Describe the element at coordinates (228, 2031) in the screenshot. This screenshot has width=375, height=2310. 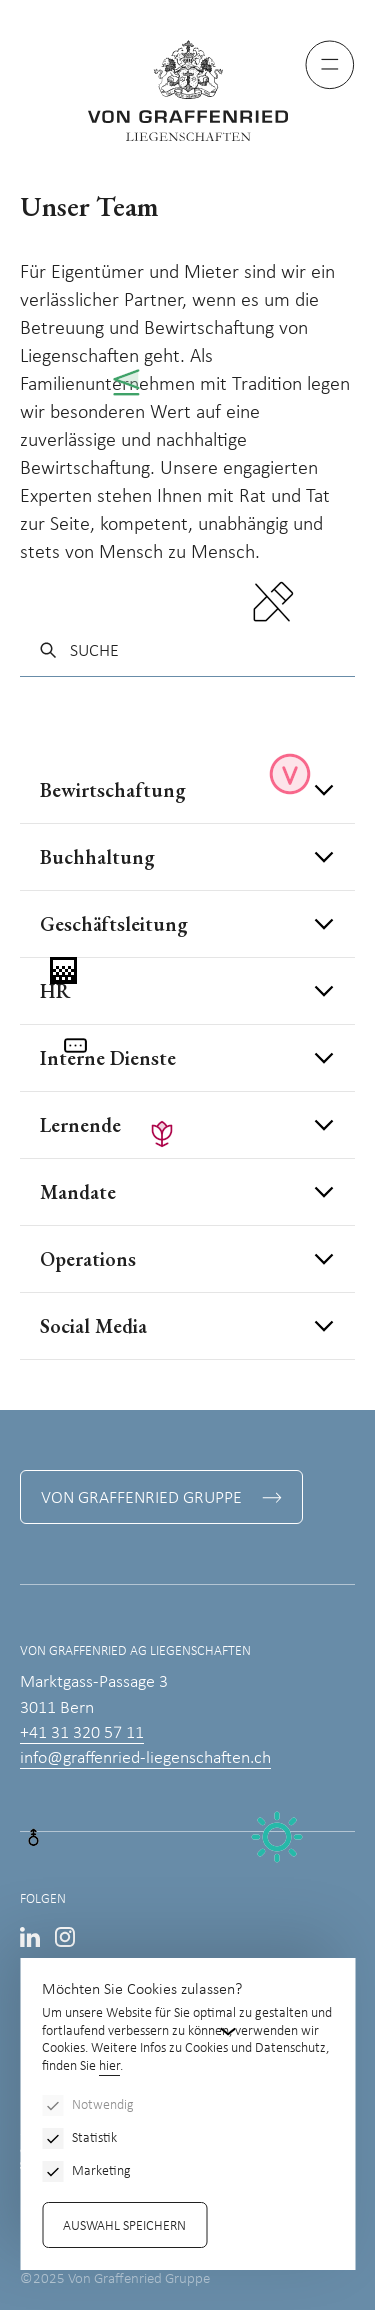
I see `expand dropdown menu or content` at that location.